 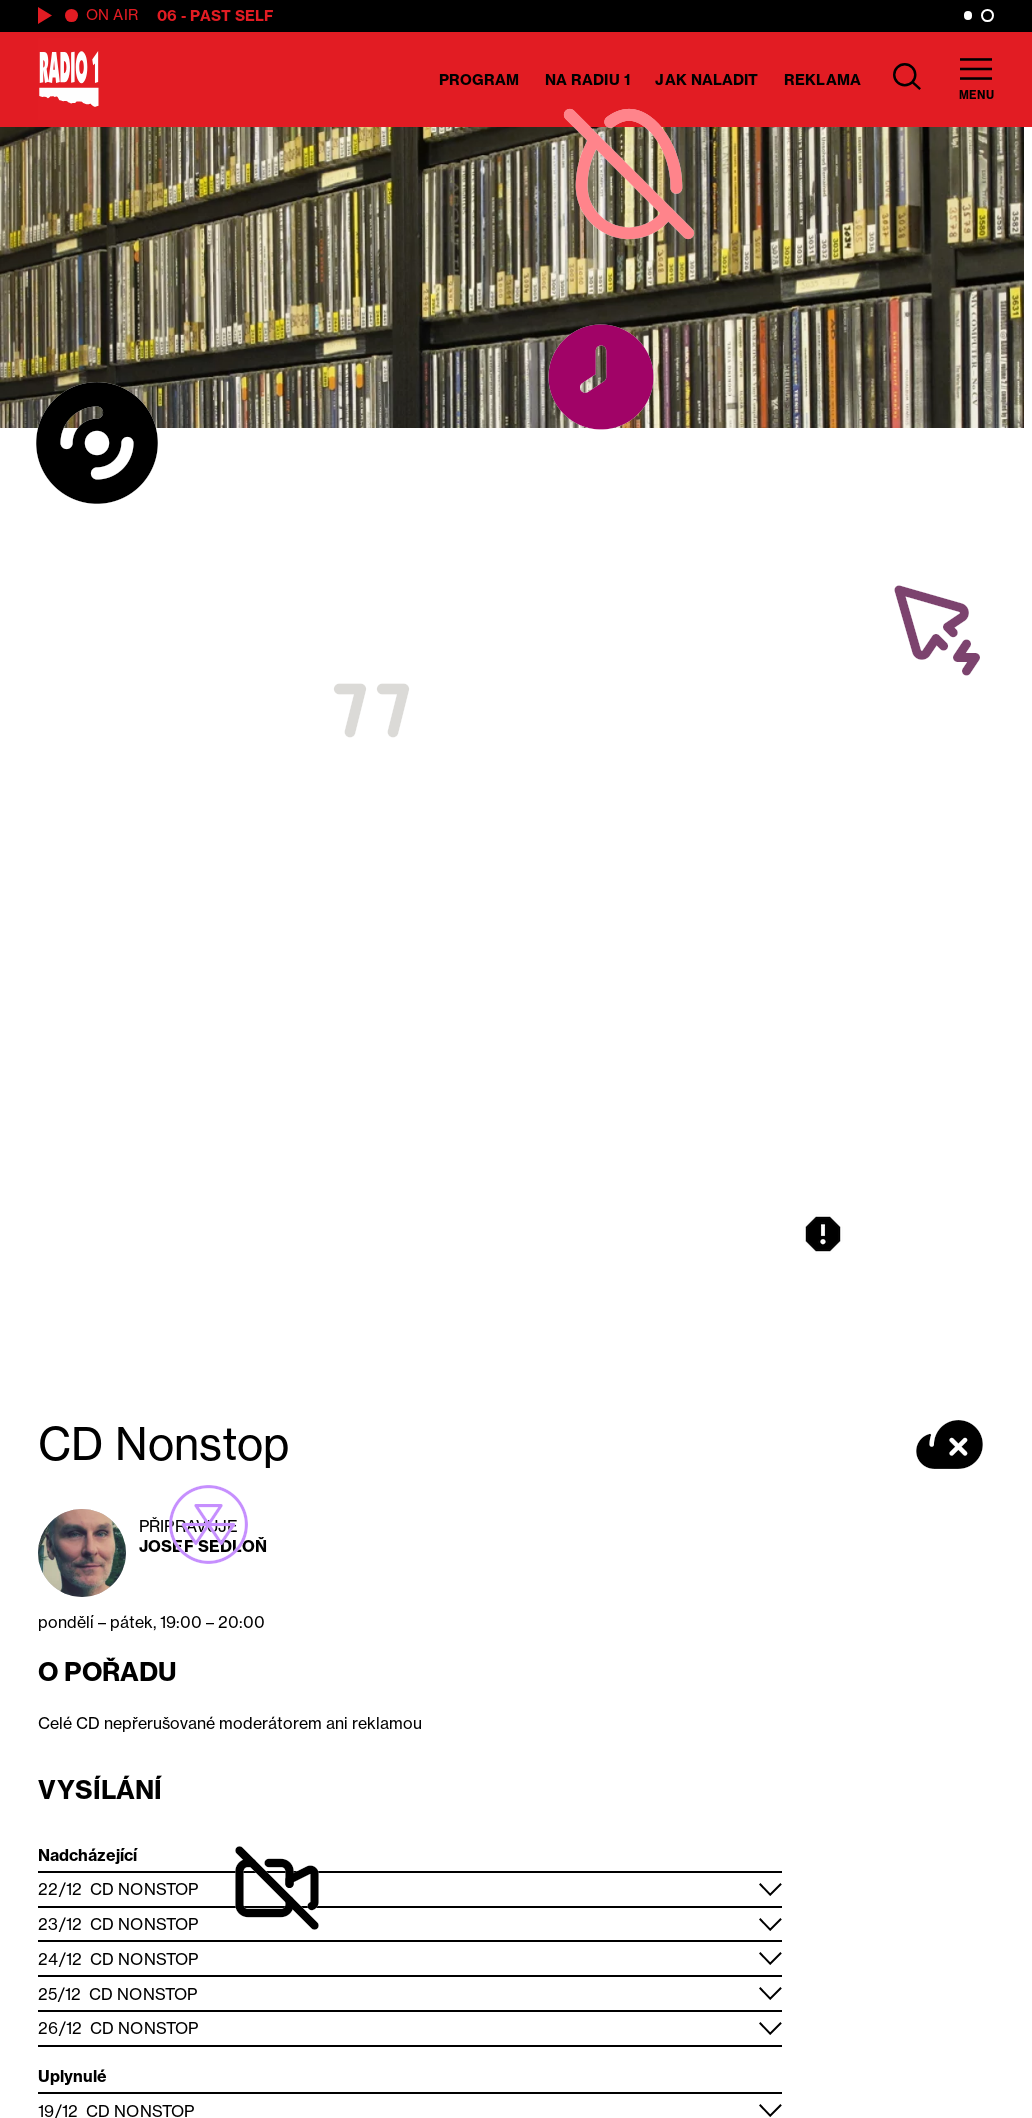 What do you see at coordinates (823, 1234) in the screenshot?
I see `report a problem or violation` at bounding box center [823, 1234].